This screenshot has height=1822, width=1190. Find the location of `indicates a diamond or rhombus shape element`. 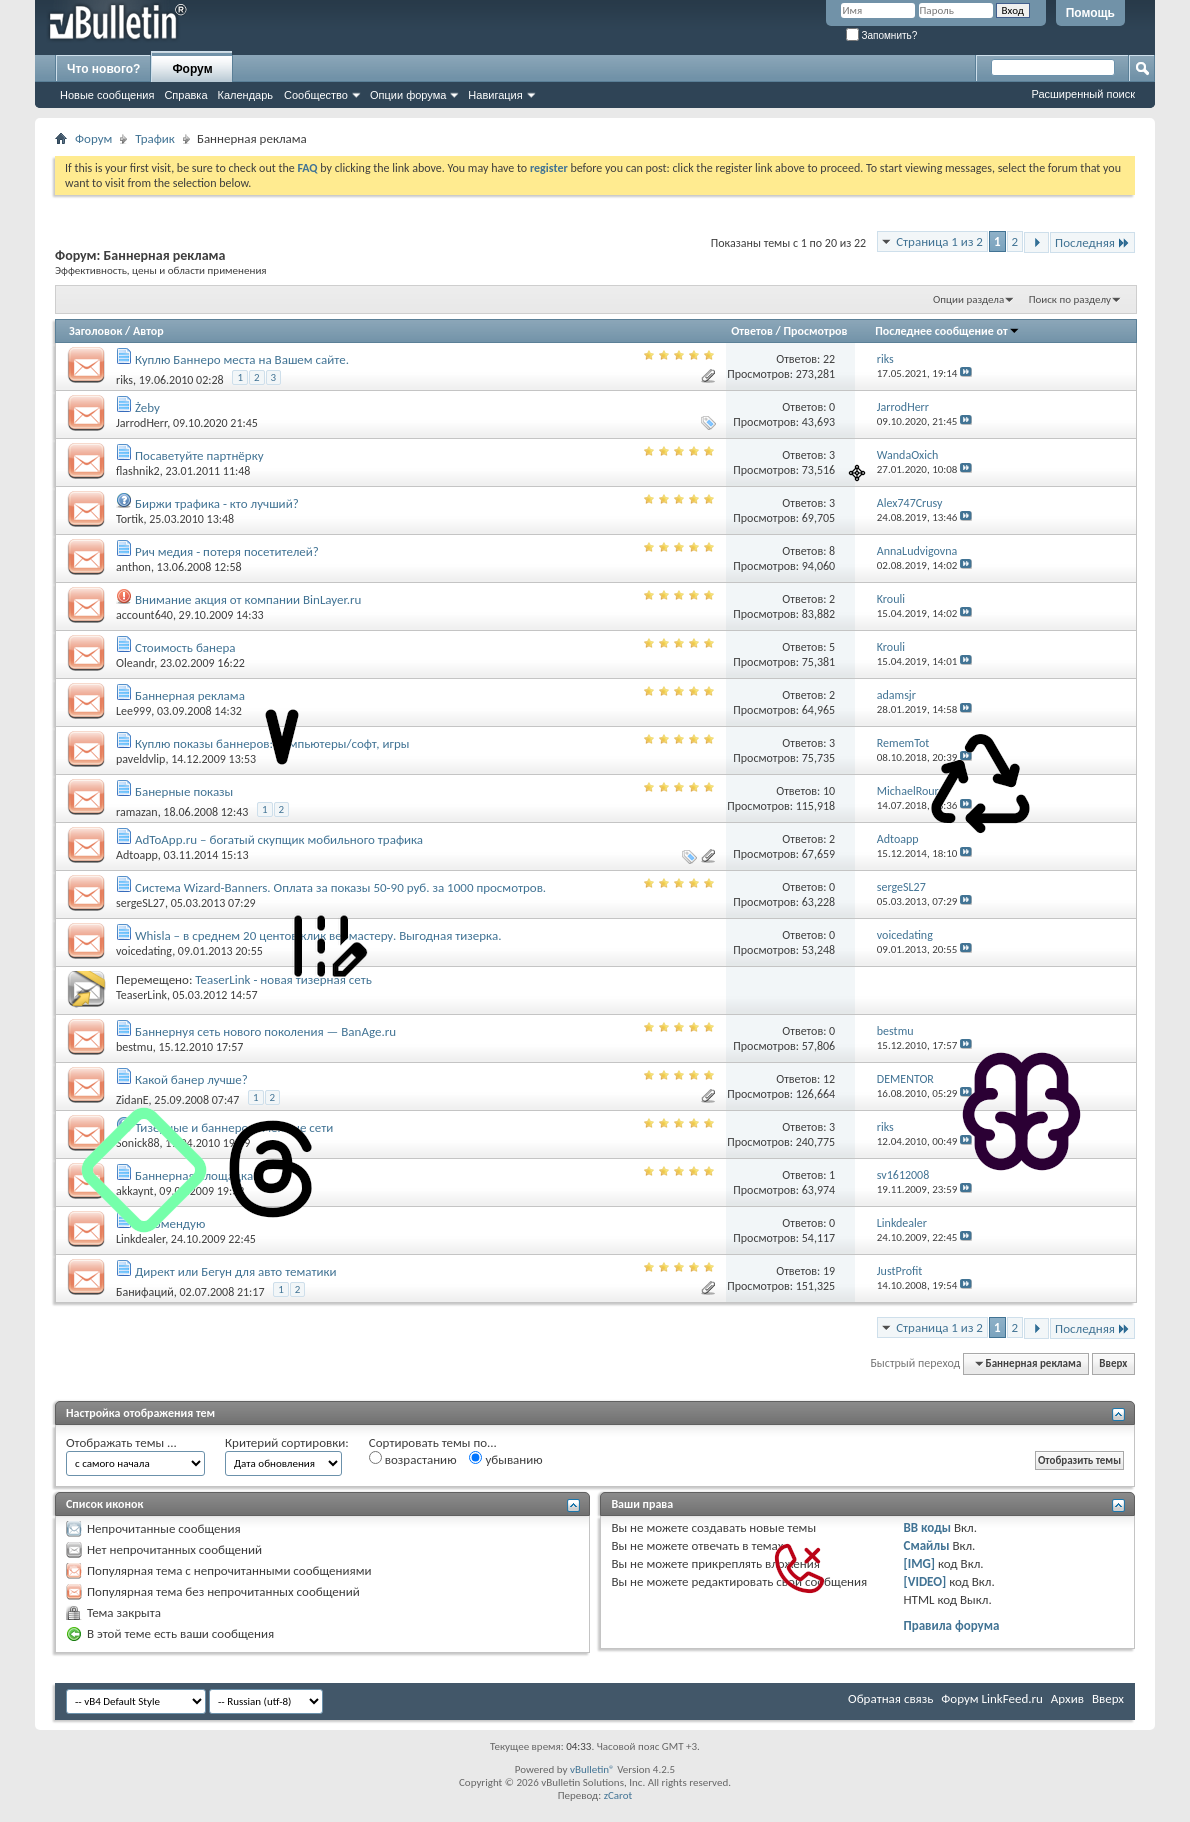

indicates a diamond or rhombus shape element is located at coordinates (144, 1170).